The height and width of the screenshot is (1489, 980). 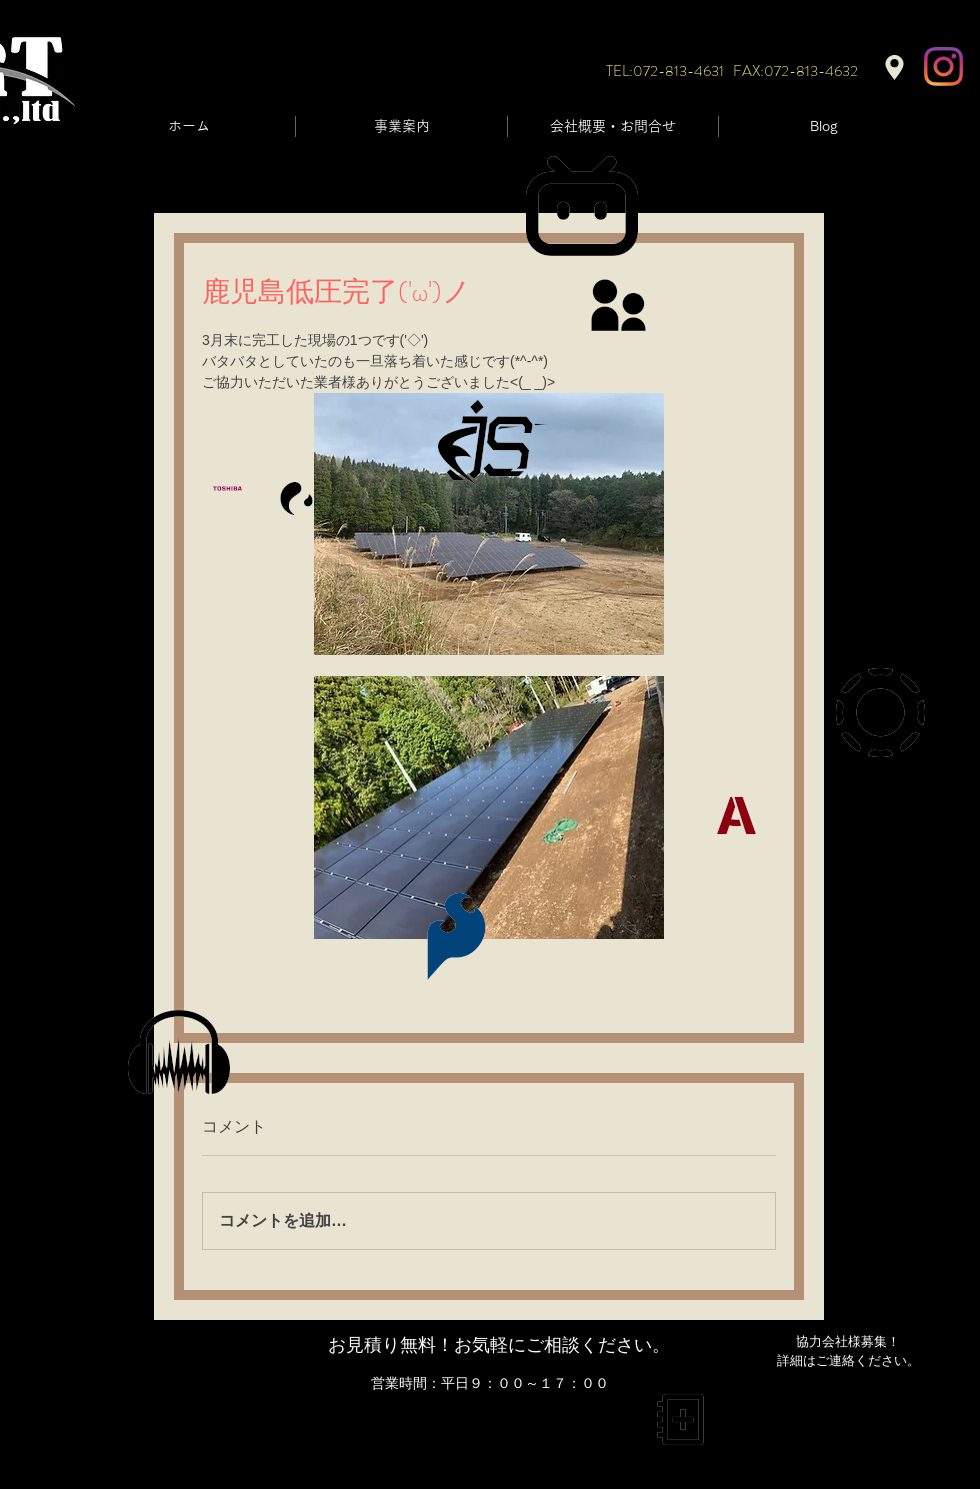 What do you see at coordinates (582, 206) in the screenshot?
I see `open Bilibili app` at bounding box center [582, 206].